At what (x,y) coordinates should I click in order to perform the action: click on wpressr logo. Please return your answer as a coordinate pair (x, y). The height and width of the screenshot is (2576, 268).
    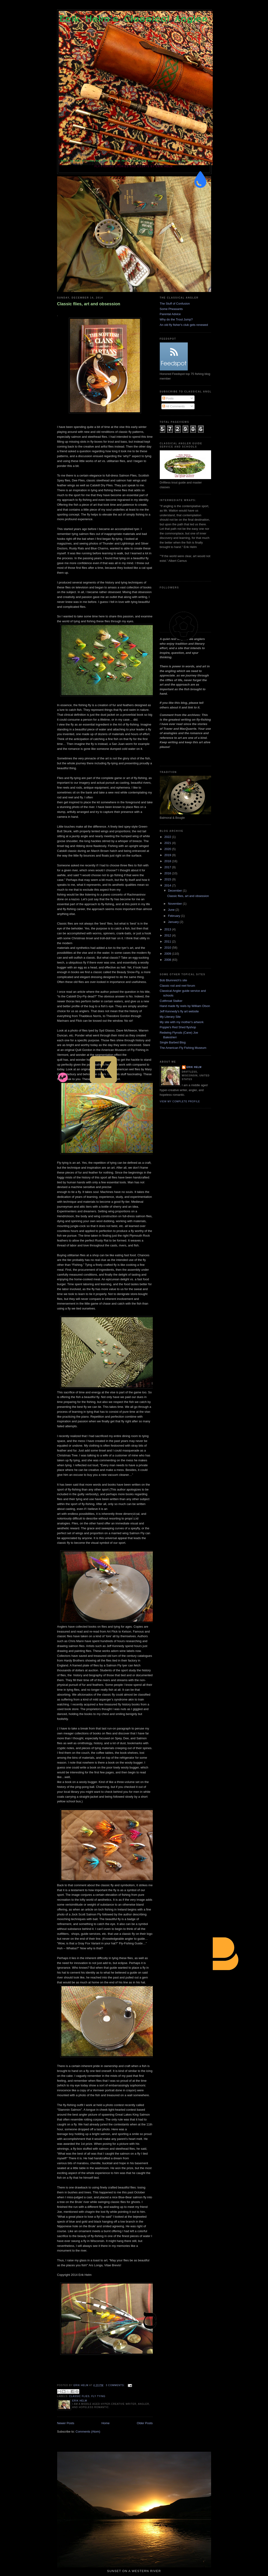
    Looking at the image, I should click on (63, 1077).